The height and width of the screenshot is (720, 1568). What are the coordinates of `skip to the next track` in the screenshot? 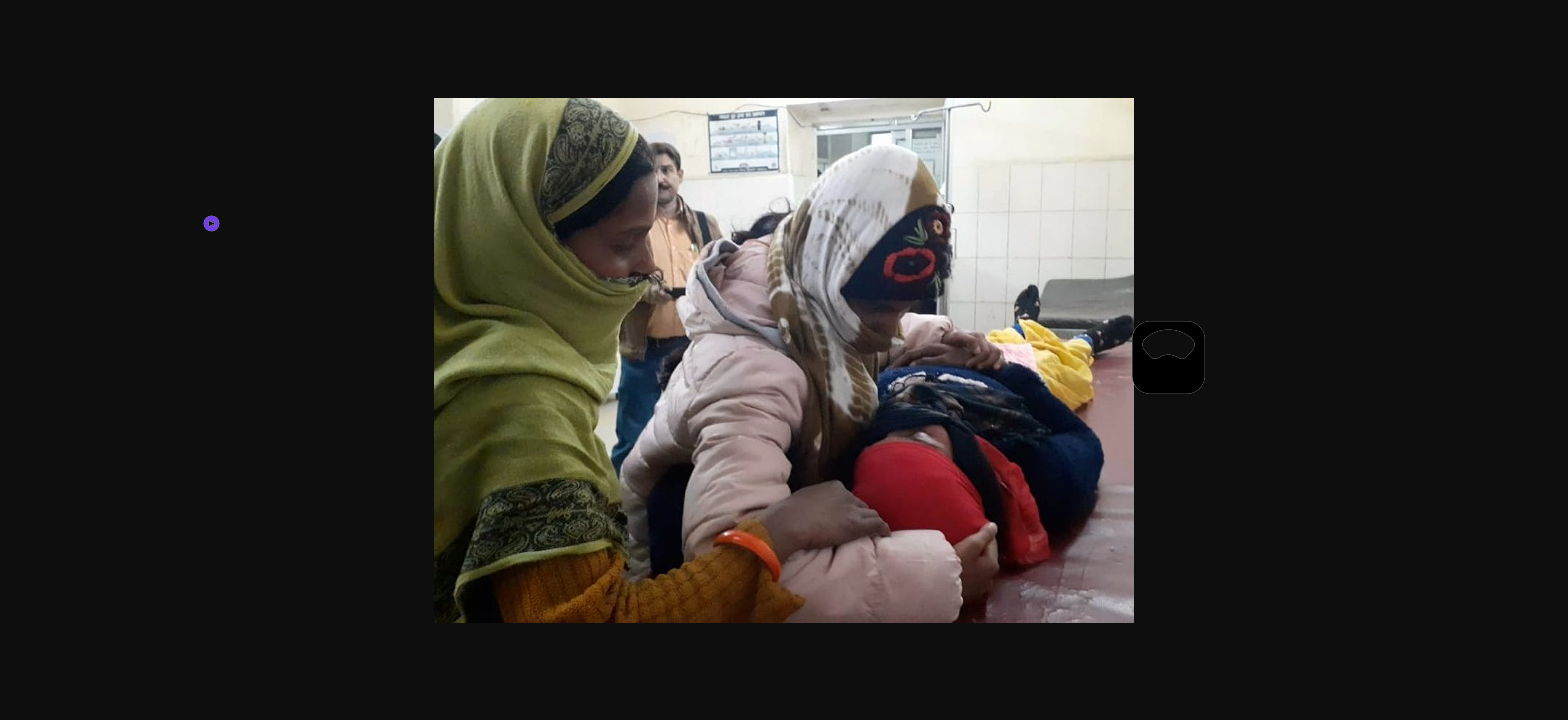 It's located at (211, 223).